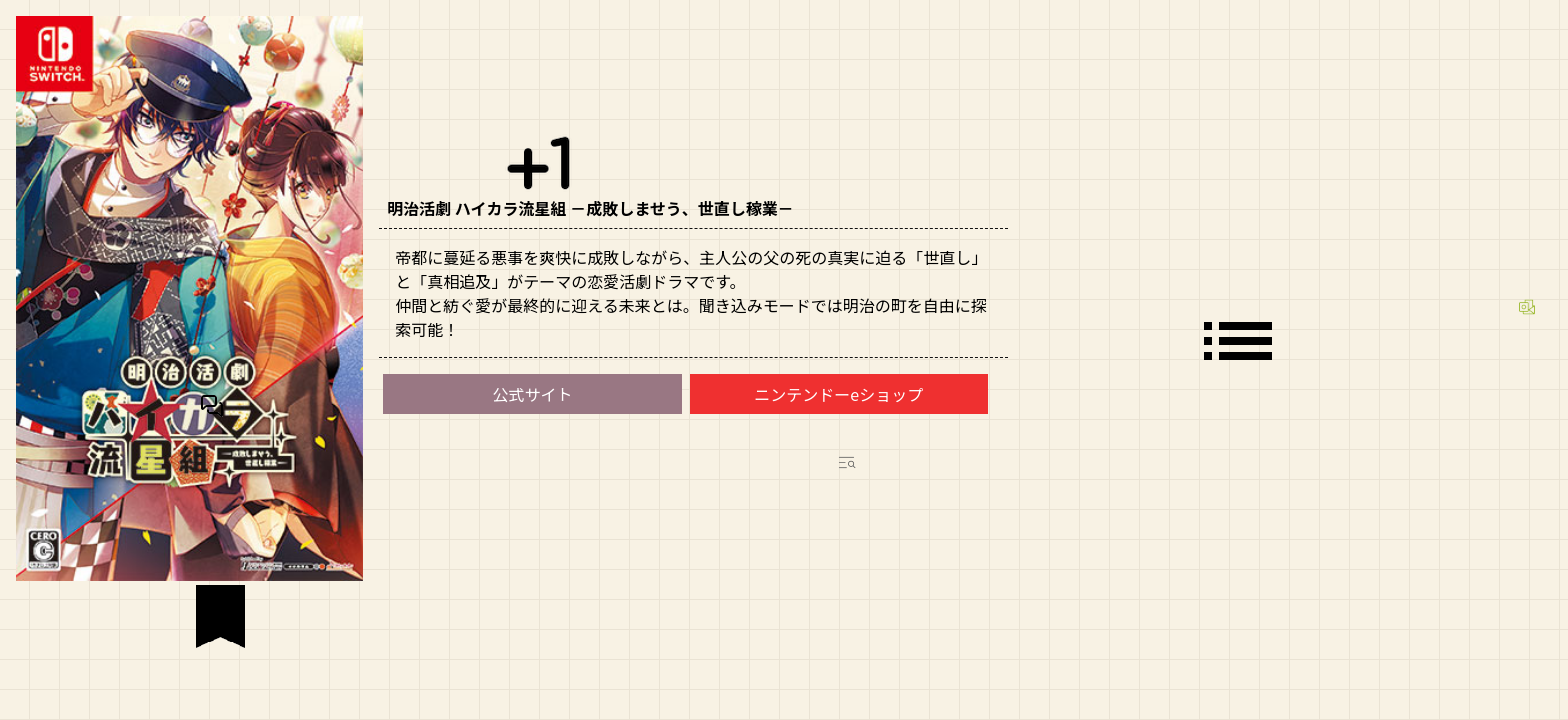  Describe the element at coordinates (1238, 341) in the screenshot. I see `view items in list format` at that location.